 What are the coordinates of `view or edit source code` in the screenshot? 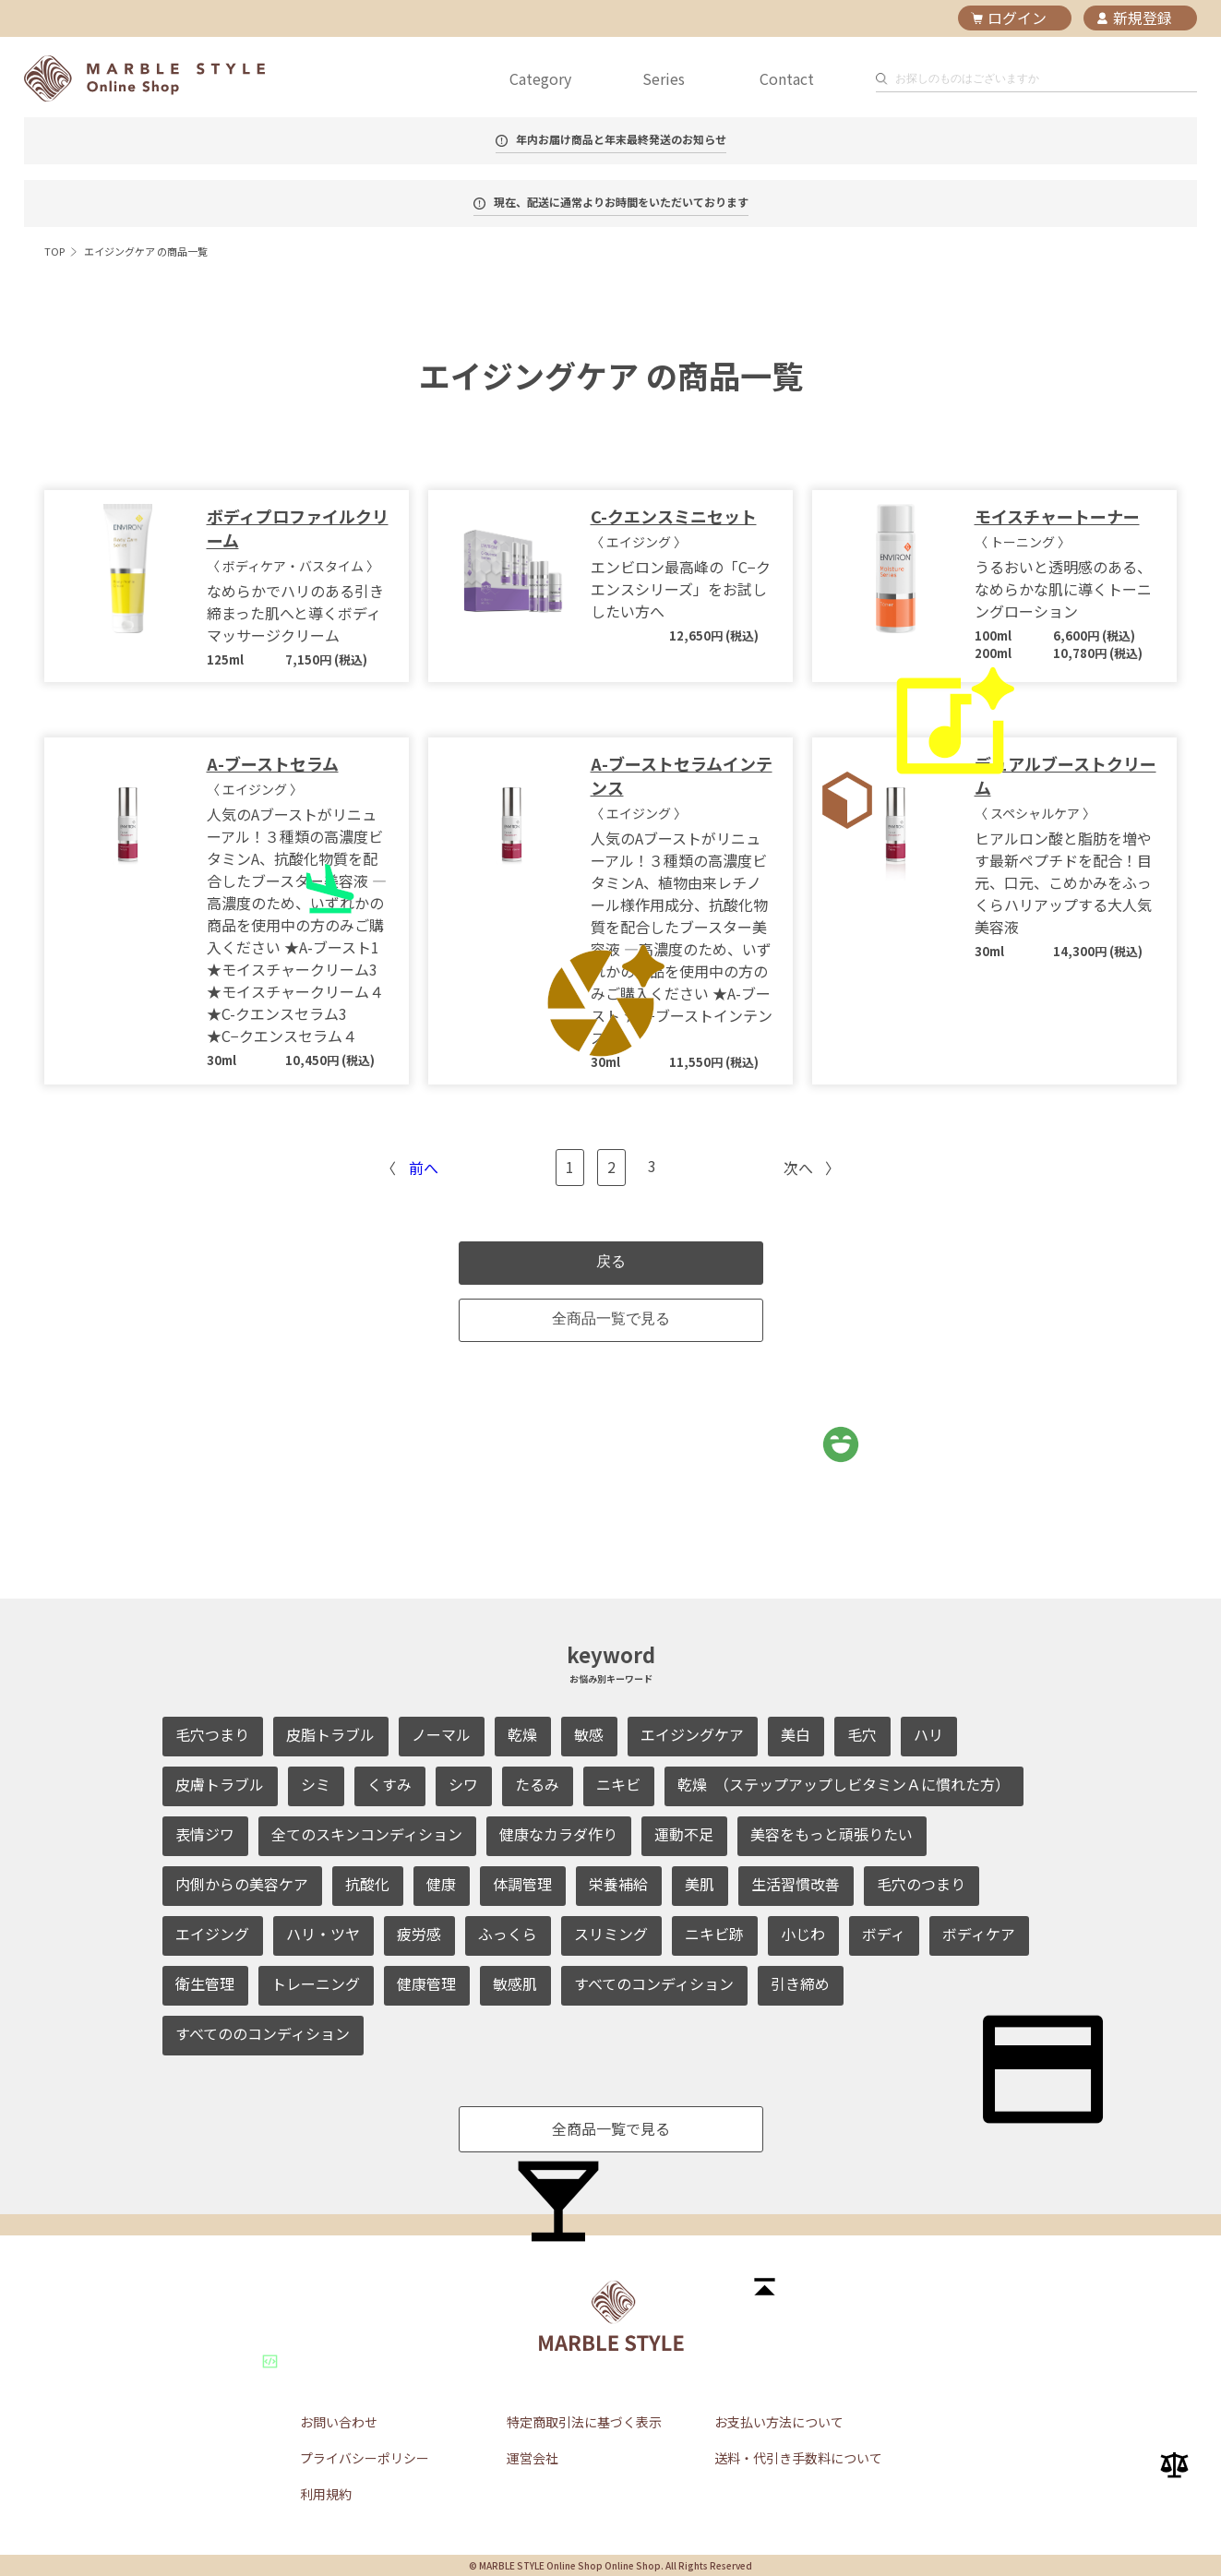 It's located at (269, 2361).